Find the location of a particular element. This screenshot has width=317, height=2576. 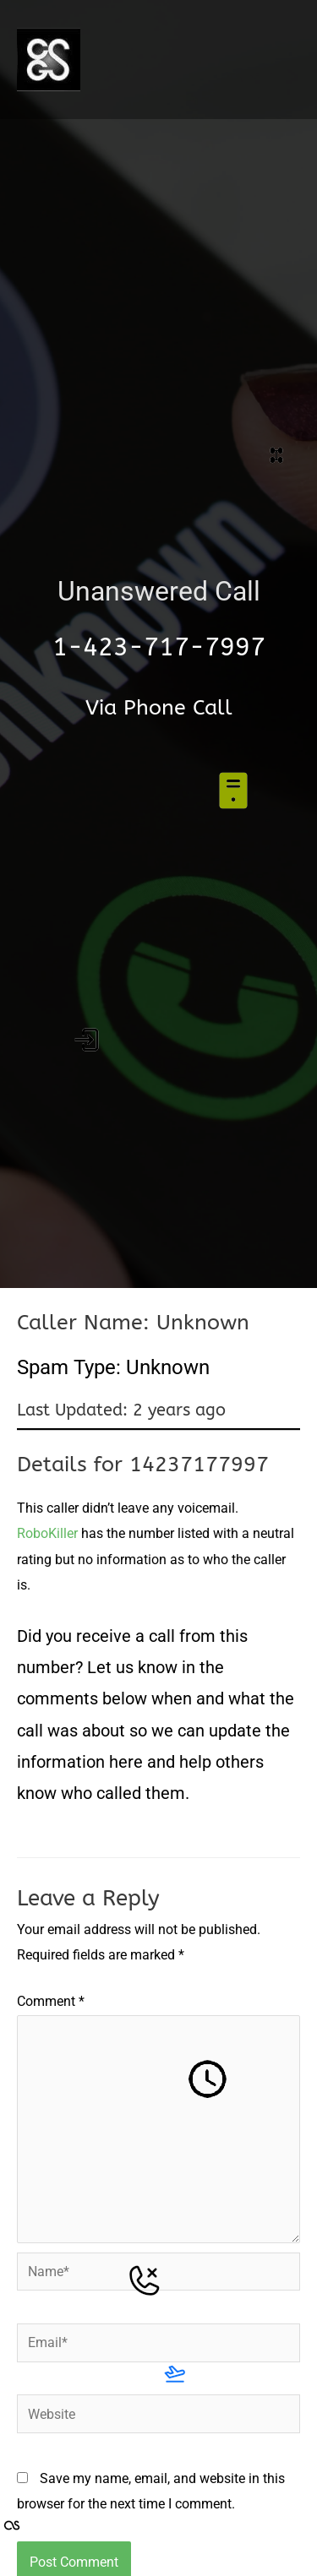

end or decline a phone call is located at coordinates (145, 2280).